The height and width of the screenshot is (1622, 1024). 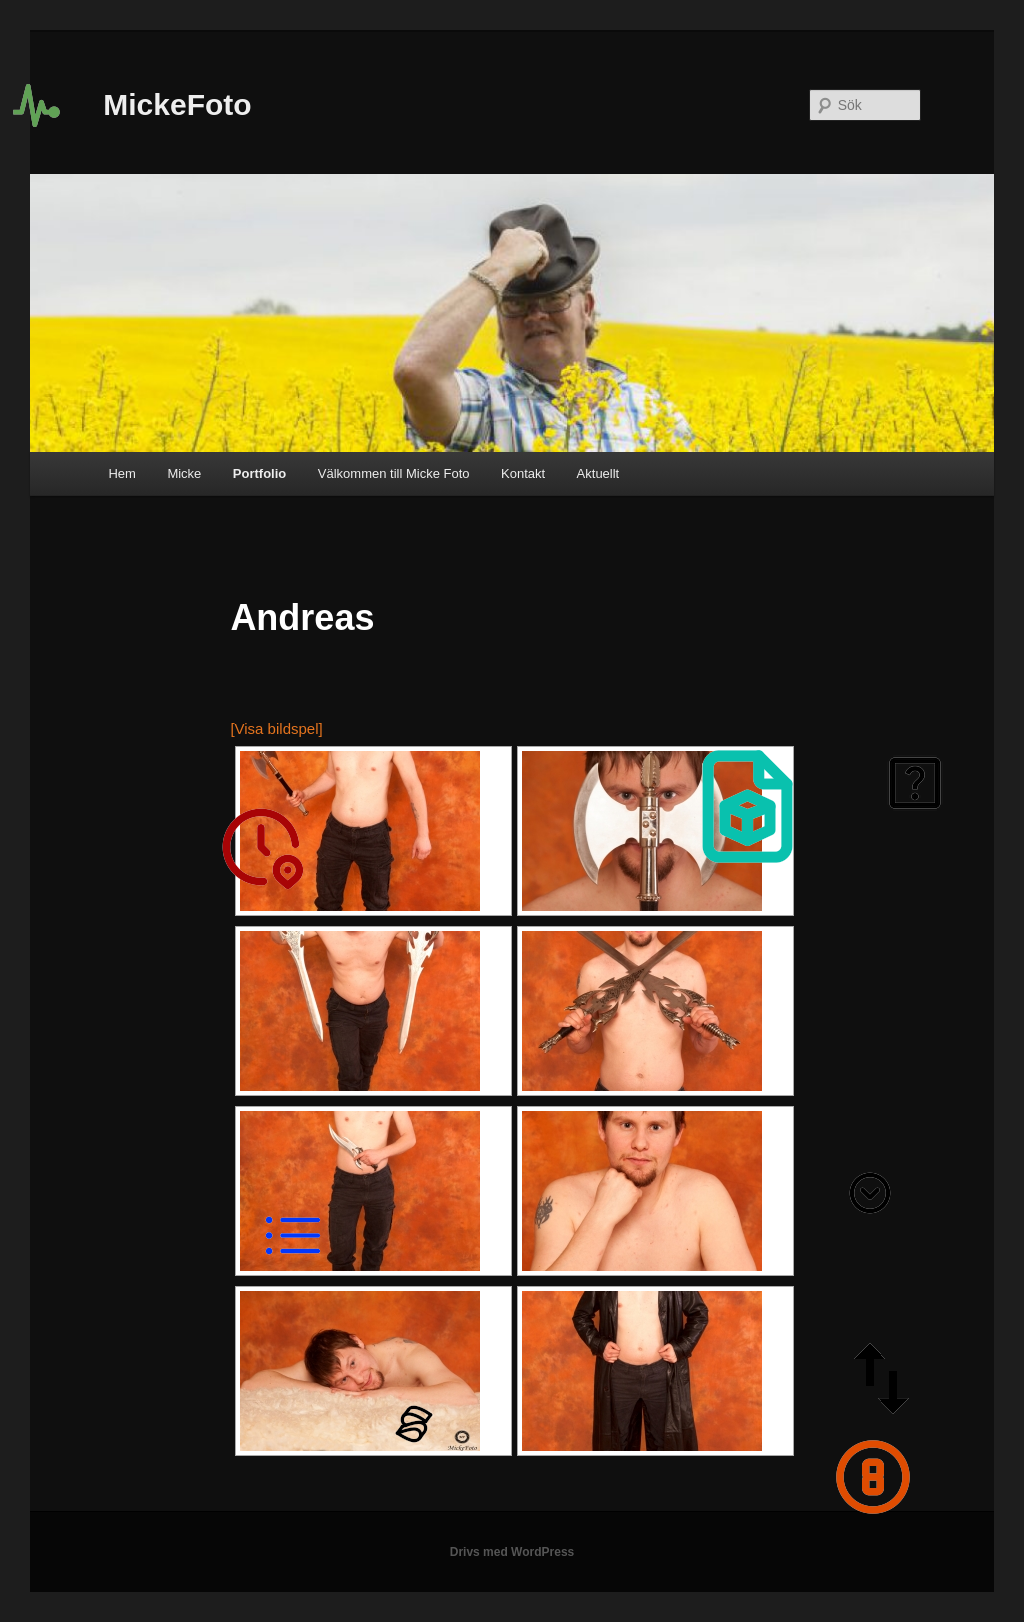 What do you see at coordinates (881, 1378) in the screenshot?
I see `import or export data` at bounding box center [881, 1378].